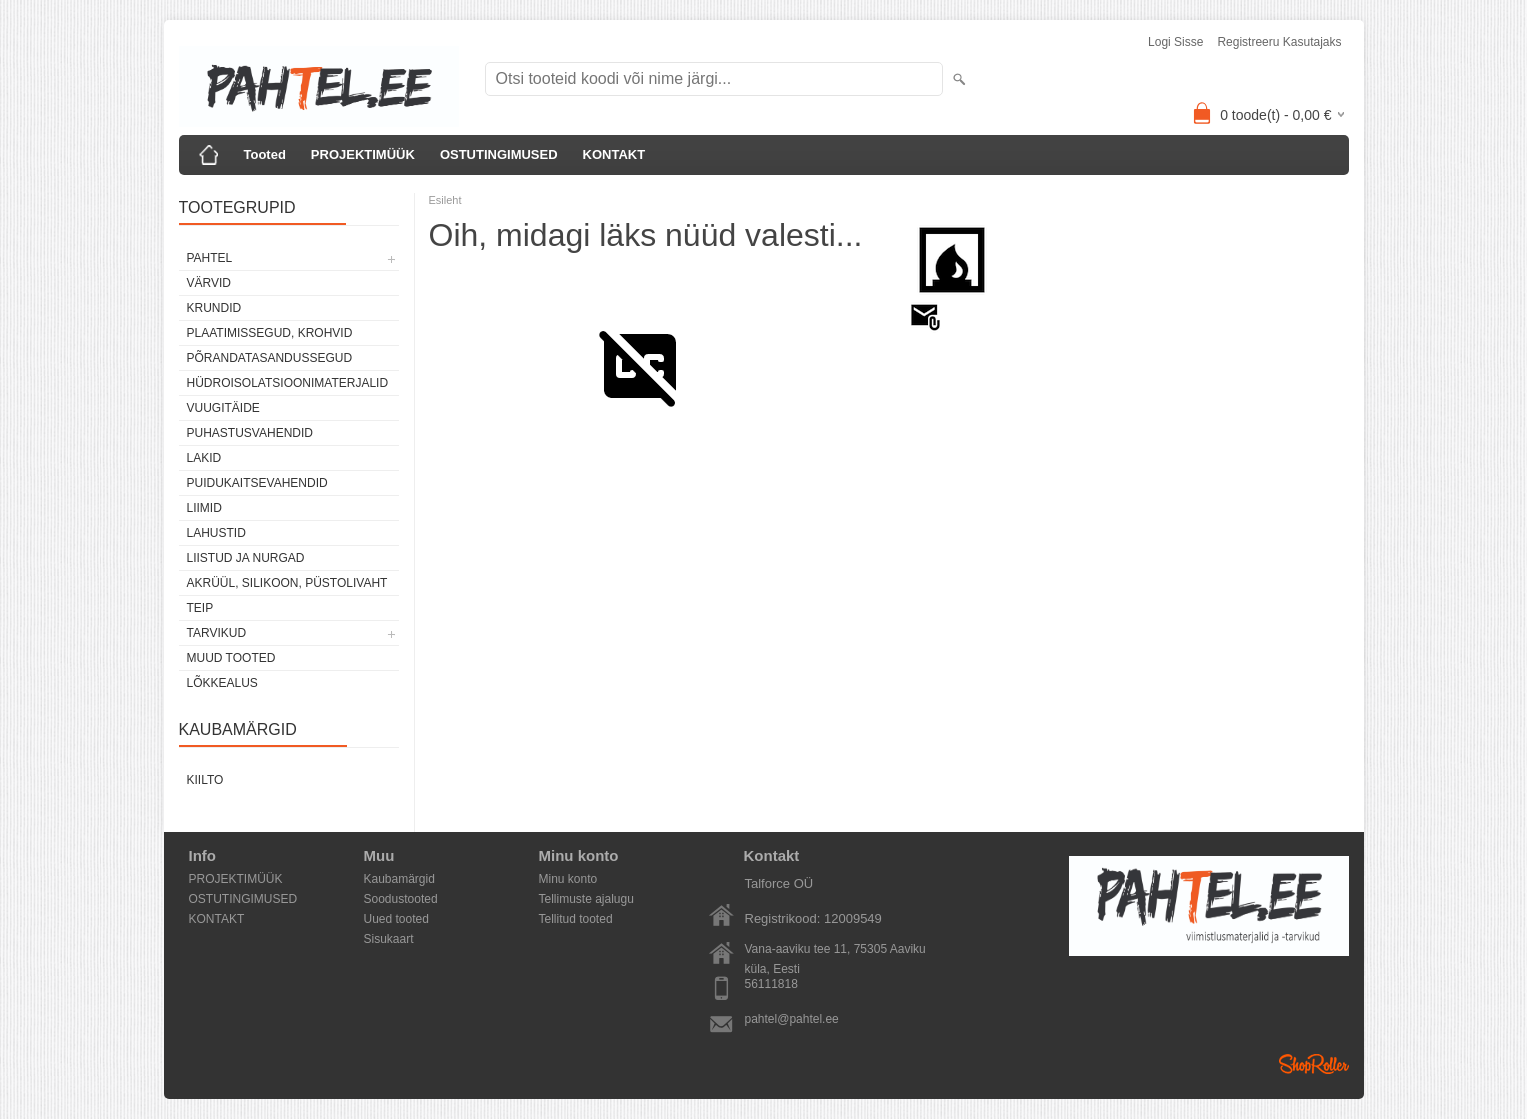  Describe the element at coordinates (925, 317) in the screenshot. I see `attach a file to an email` at that location.